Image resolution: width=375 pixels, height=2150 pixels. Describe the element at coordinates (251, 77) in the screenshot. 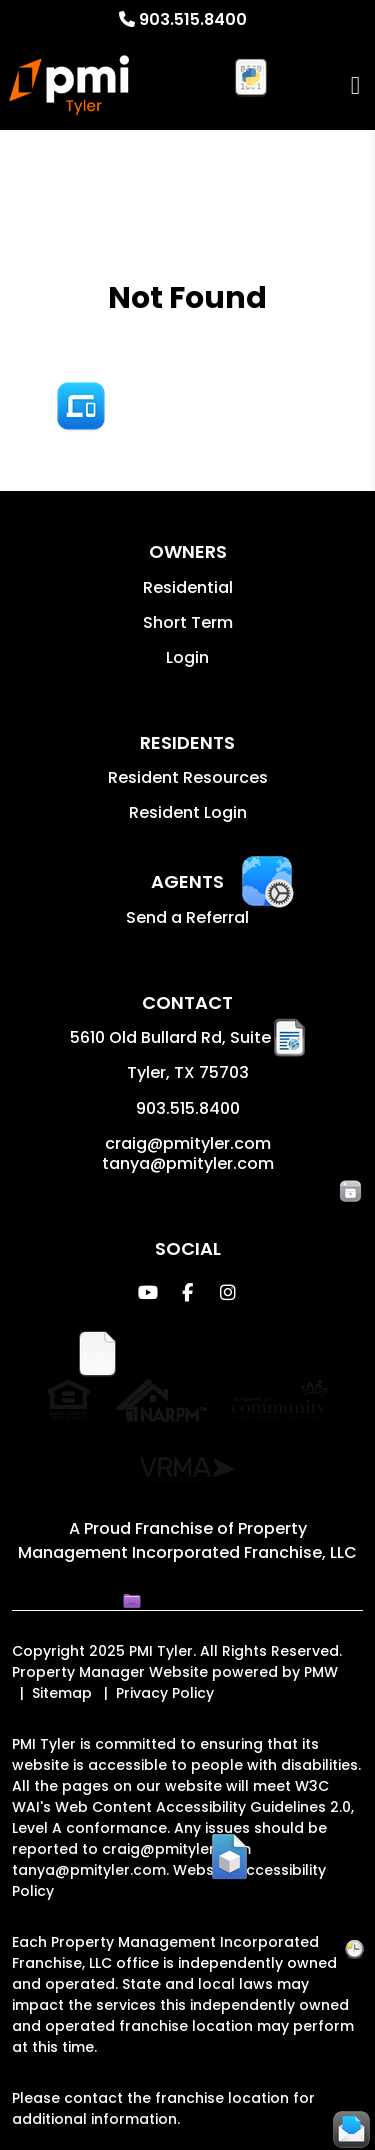

I see `python bytecode file (.pyc)` at that location.